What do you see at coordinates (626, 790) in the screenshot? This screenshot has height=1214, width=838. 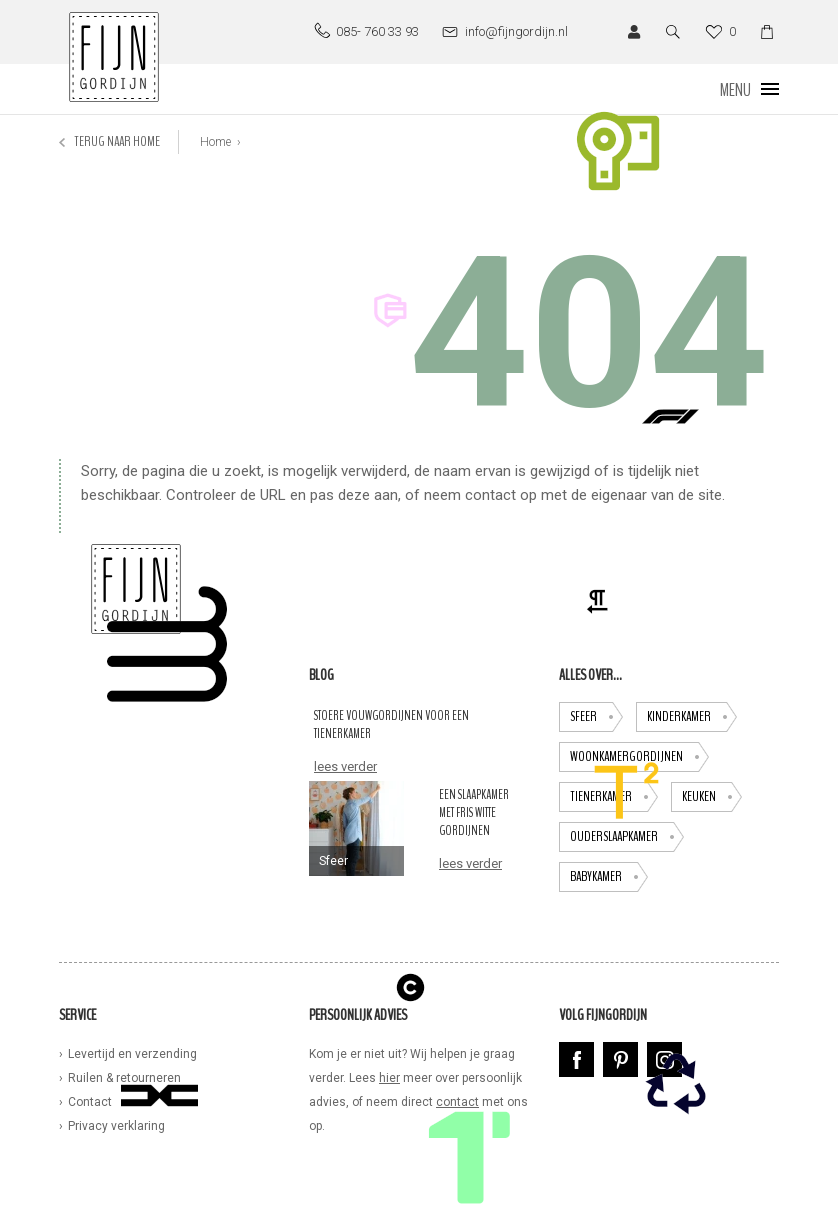 I see `format text as superscript` at bounding box center [626, 790].